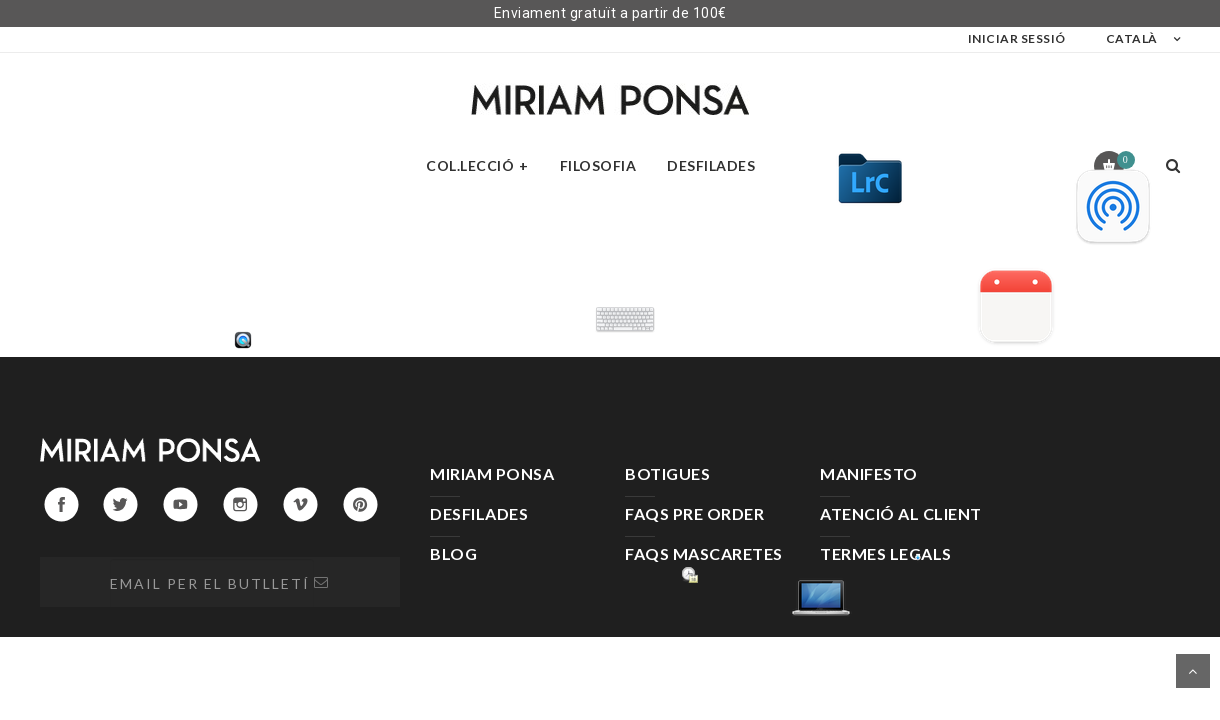 Image resolution: width=1220 pixels, height=720 pixels. What do you see at coordinates (907, 549) in the screenshot?
I see `drop files here to add to folder` at bounding box center [907, 549].